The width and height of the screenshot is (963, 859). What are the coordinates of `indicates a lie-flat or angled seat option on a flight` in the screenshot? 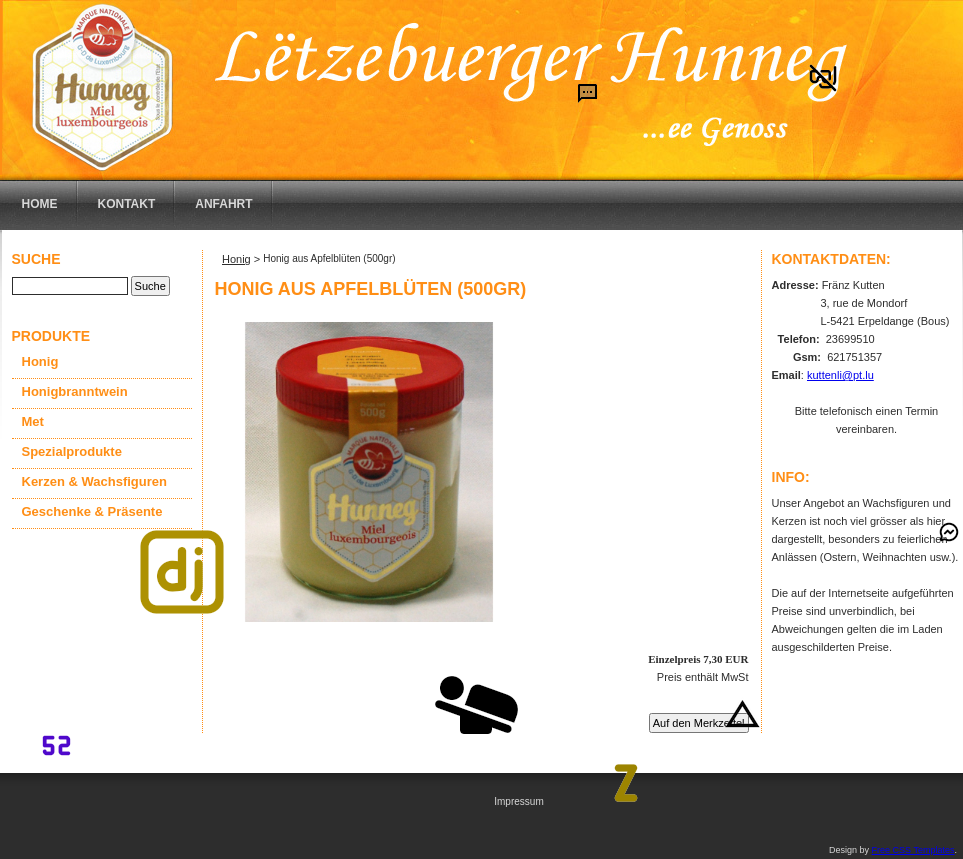 It's located at (476, 706).